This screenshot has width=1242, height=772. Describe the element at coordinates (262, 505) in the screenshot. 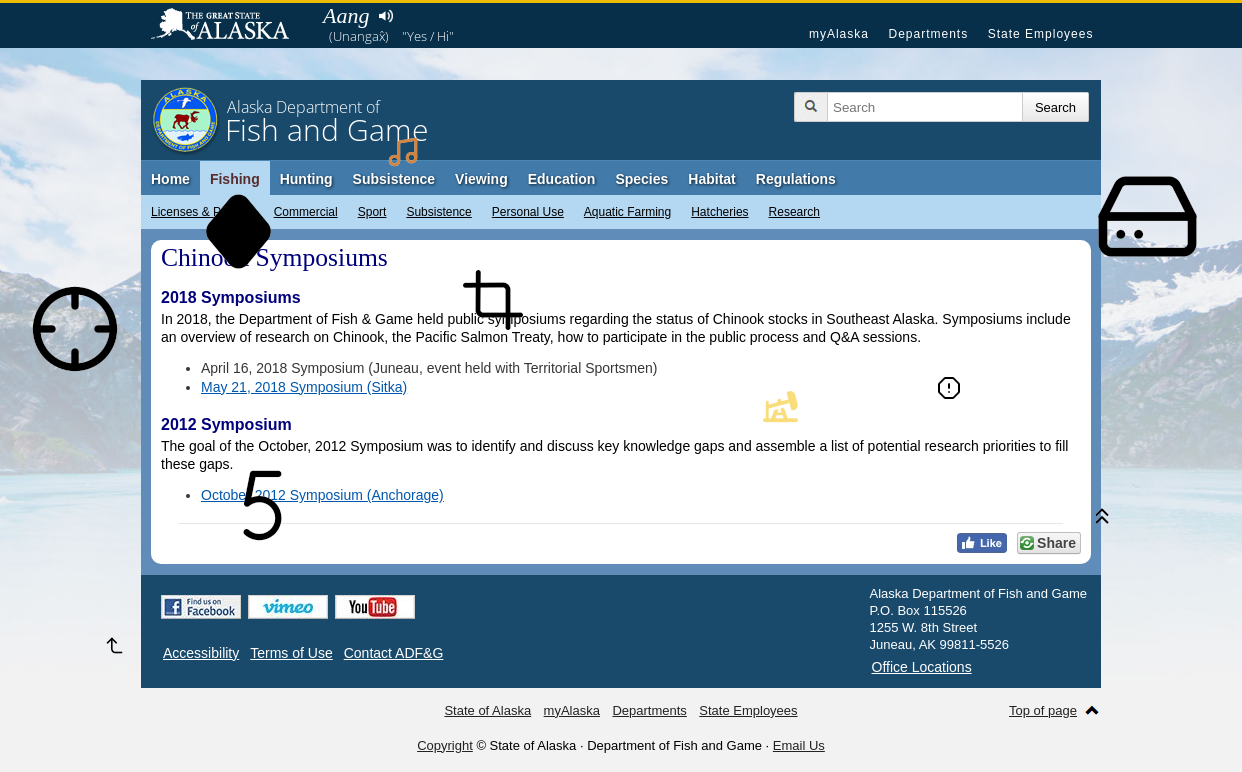

I see `indicates the number five in a list or sequence` at that location.